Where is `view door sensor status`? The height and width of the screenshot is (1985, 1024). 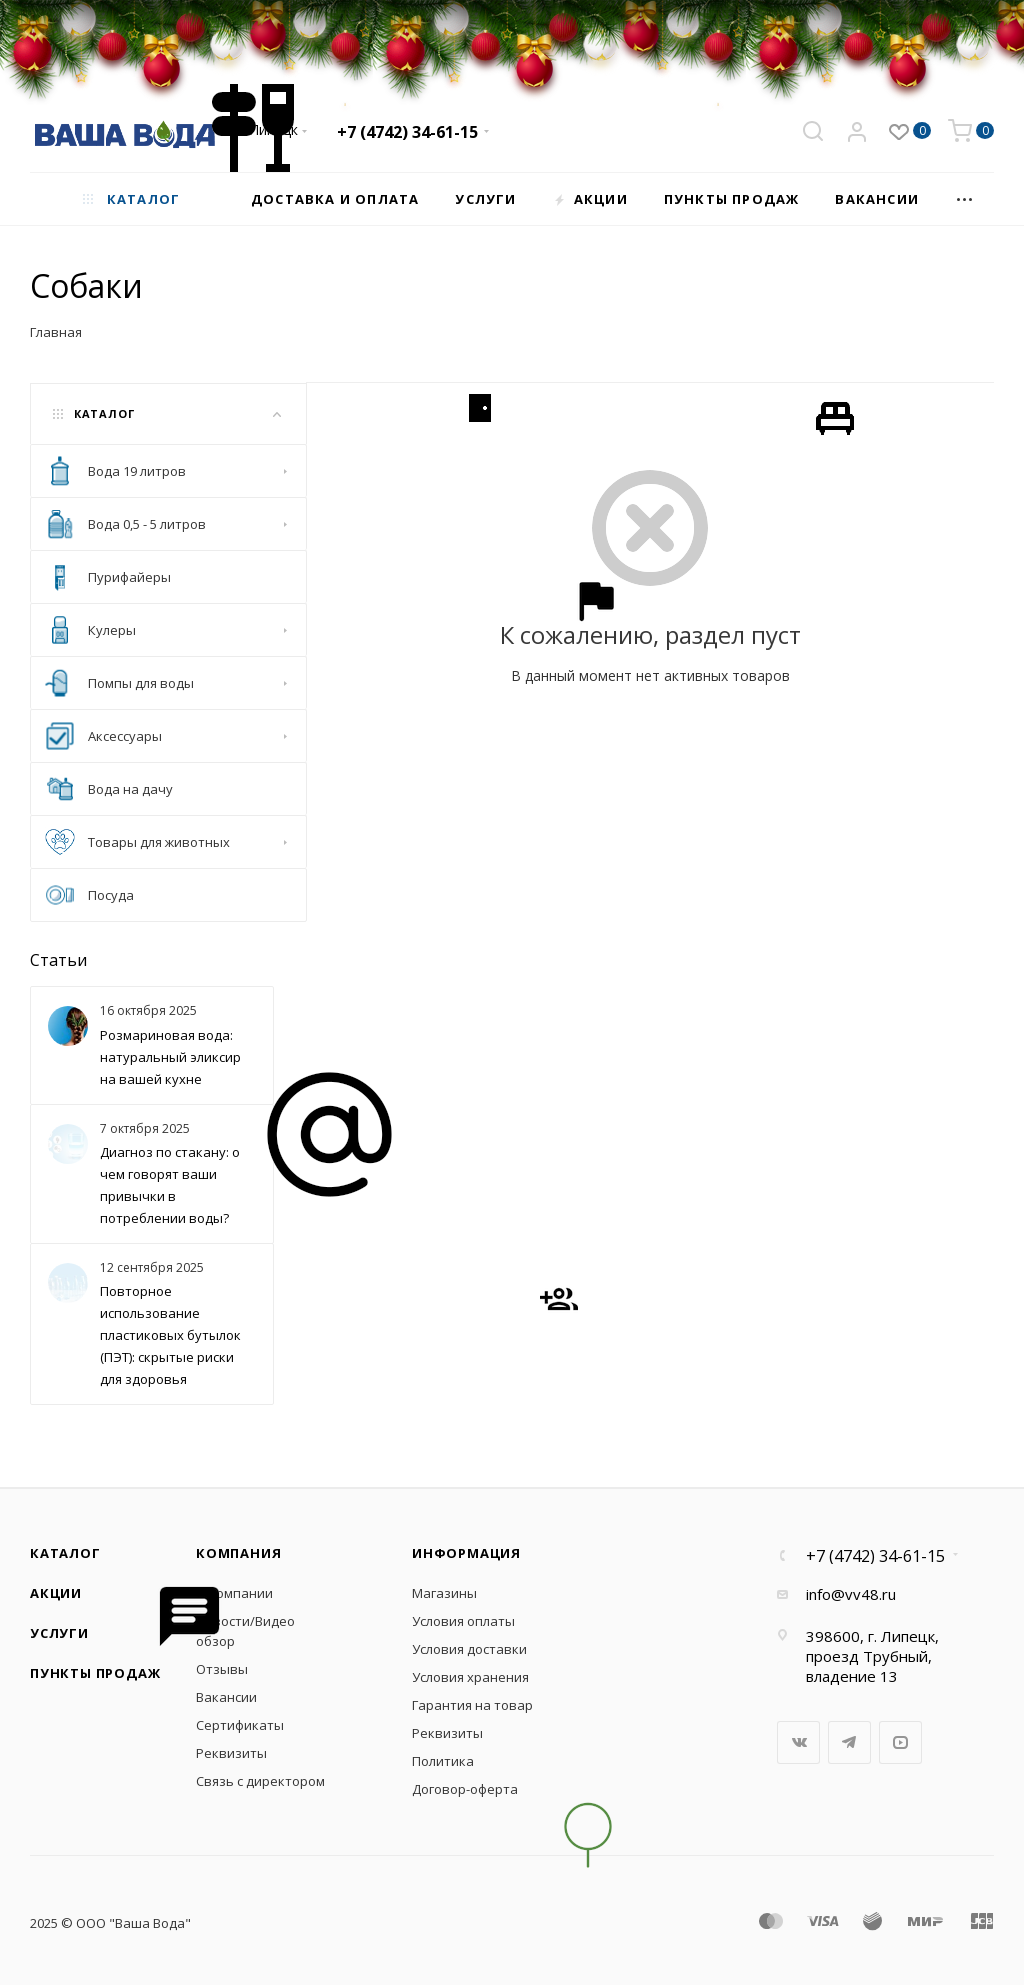 view door sensor status is located at coordinates (480, 408).